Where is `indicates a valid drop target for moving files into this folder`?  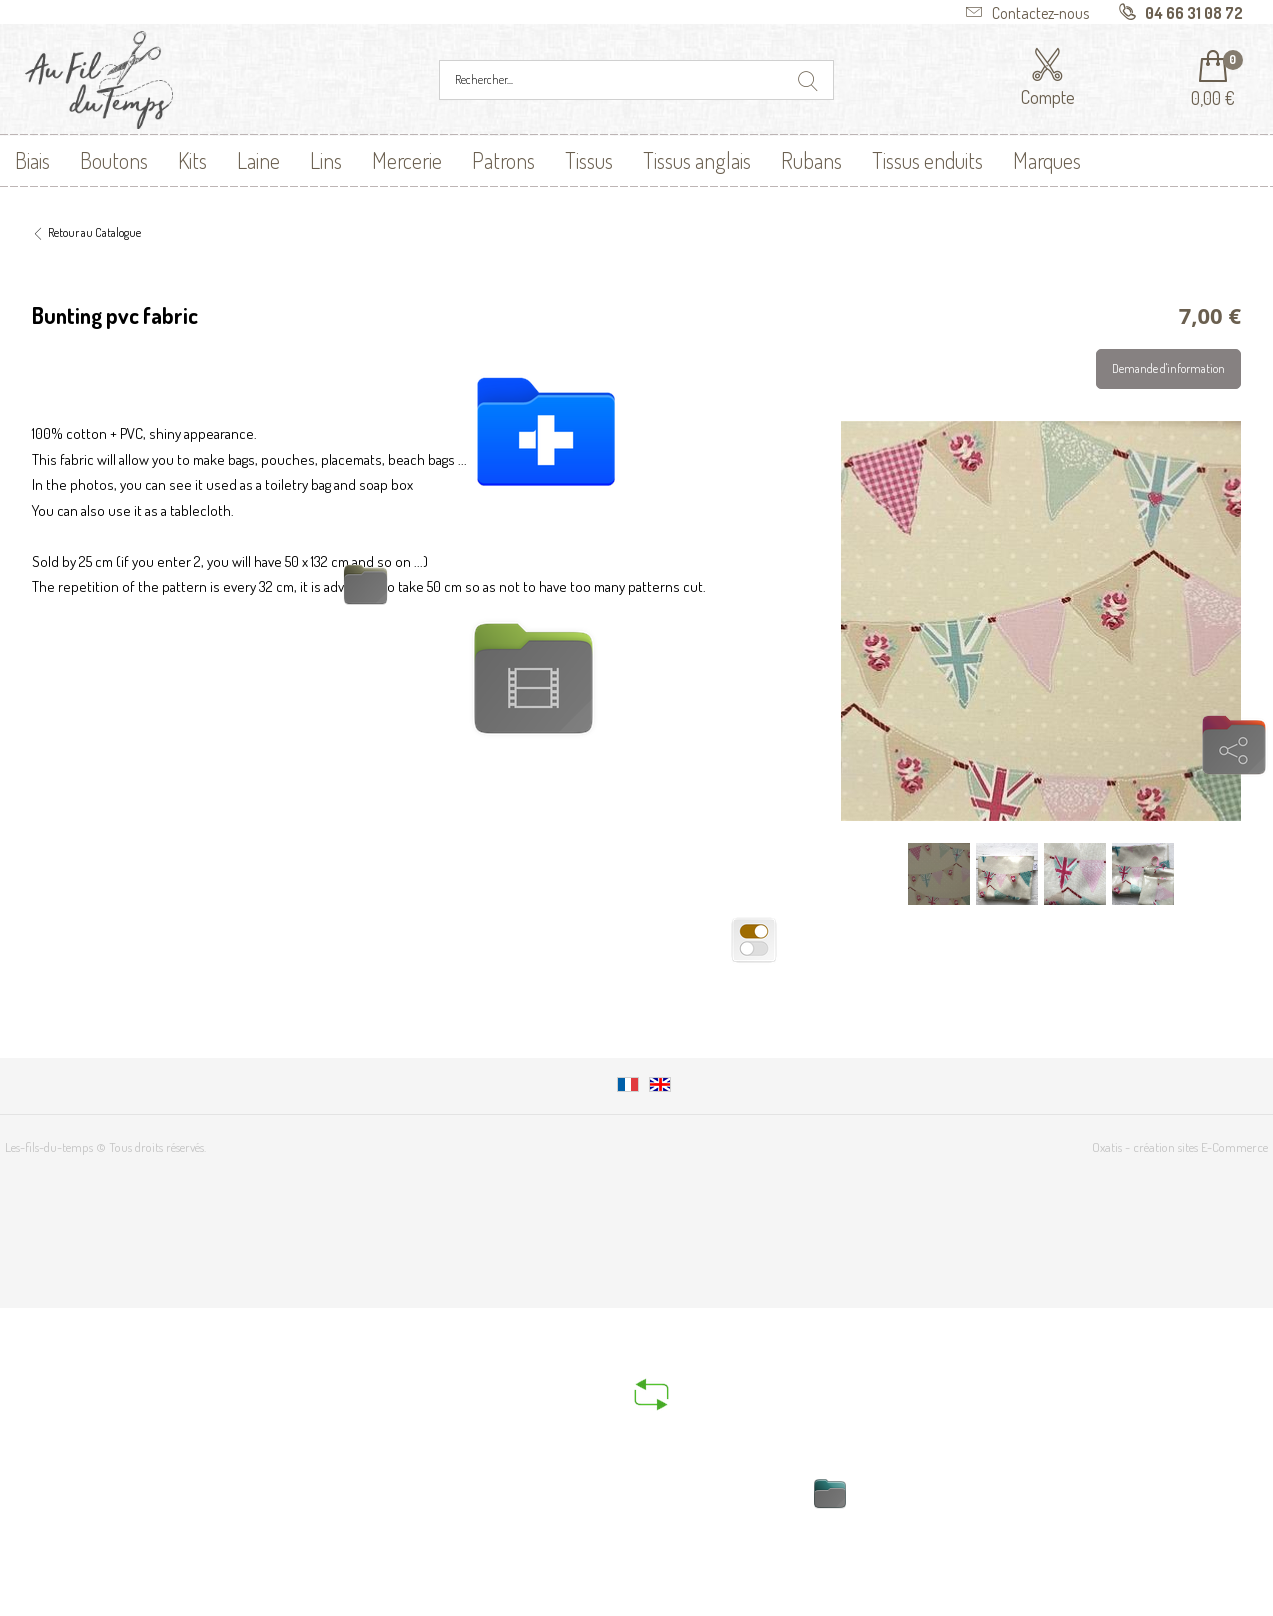 indicates a valid drop target for moving files into this folder is located at coordinates (830, 1493).